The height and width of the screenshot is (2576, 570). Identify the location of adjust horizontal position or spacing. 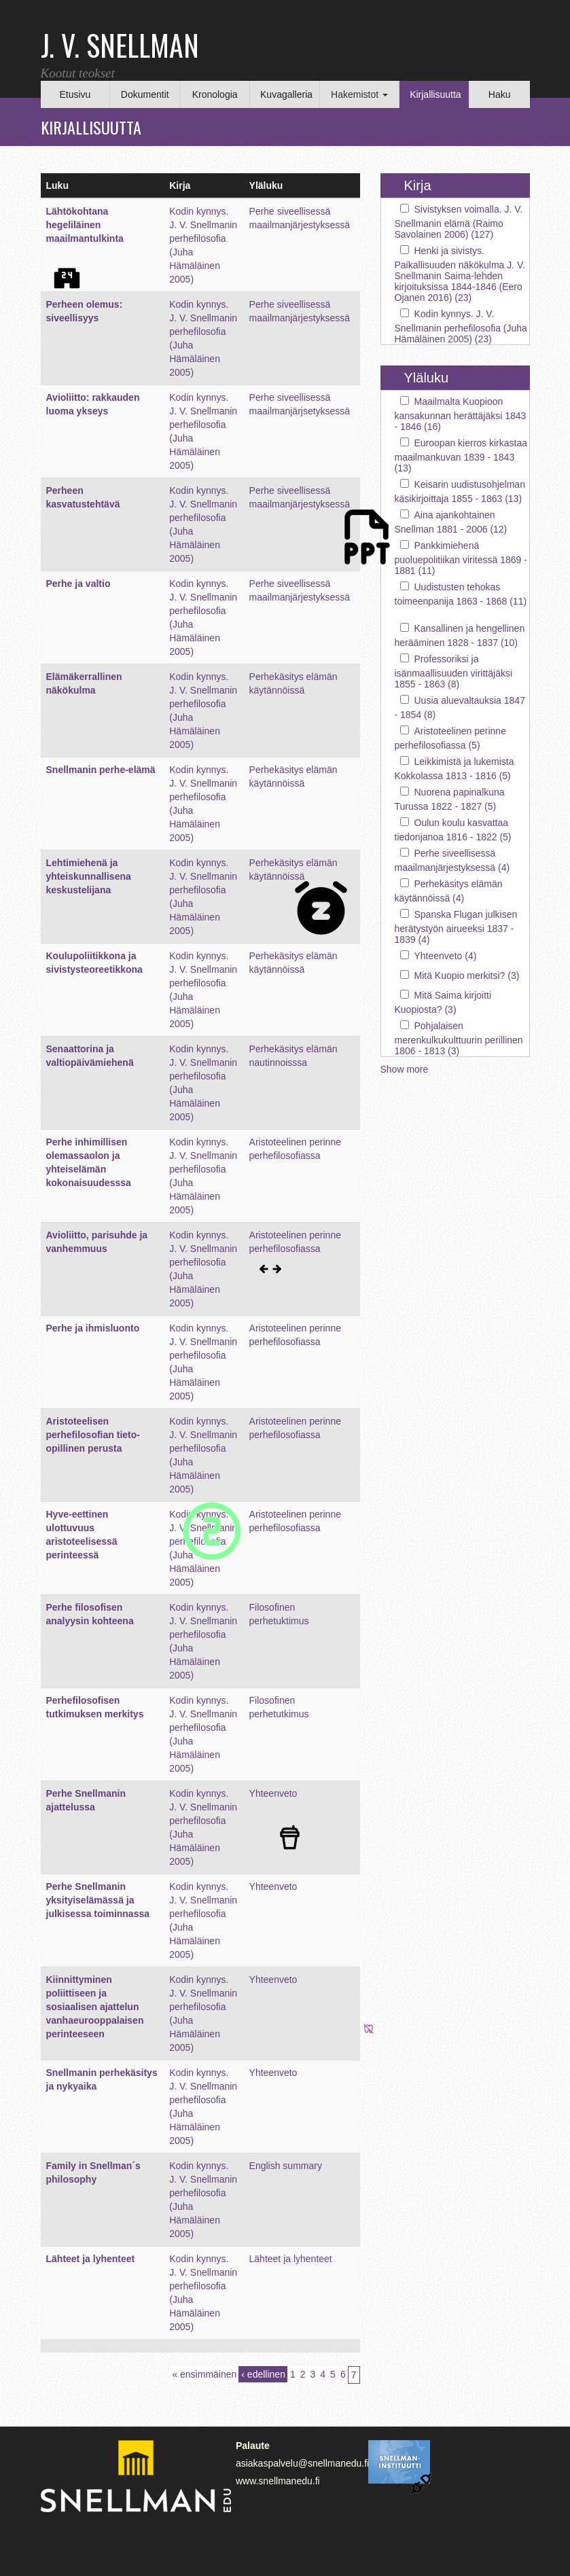
(270, 1269).